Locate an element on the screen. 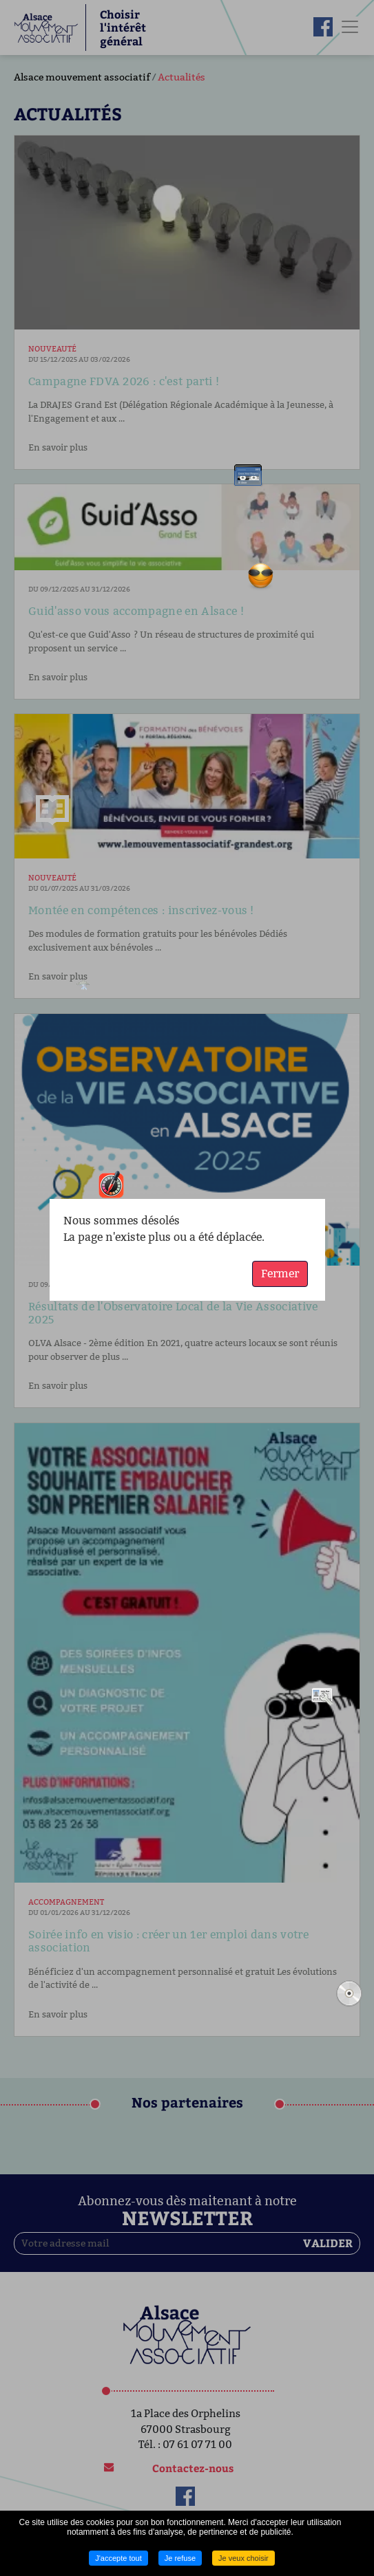 Image resolution: width=374 pixels, height=2576 pixels. access user account settings is located at coordinates (322, 1693).